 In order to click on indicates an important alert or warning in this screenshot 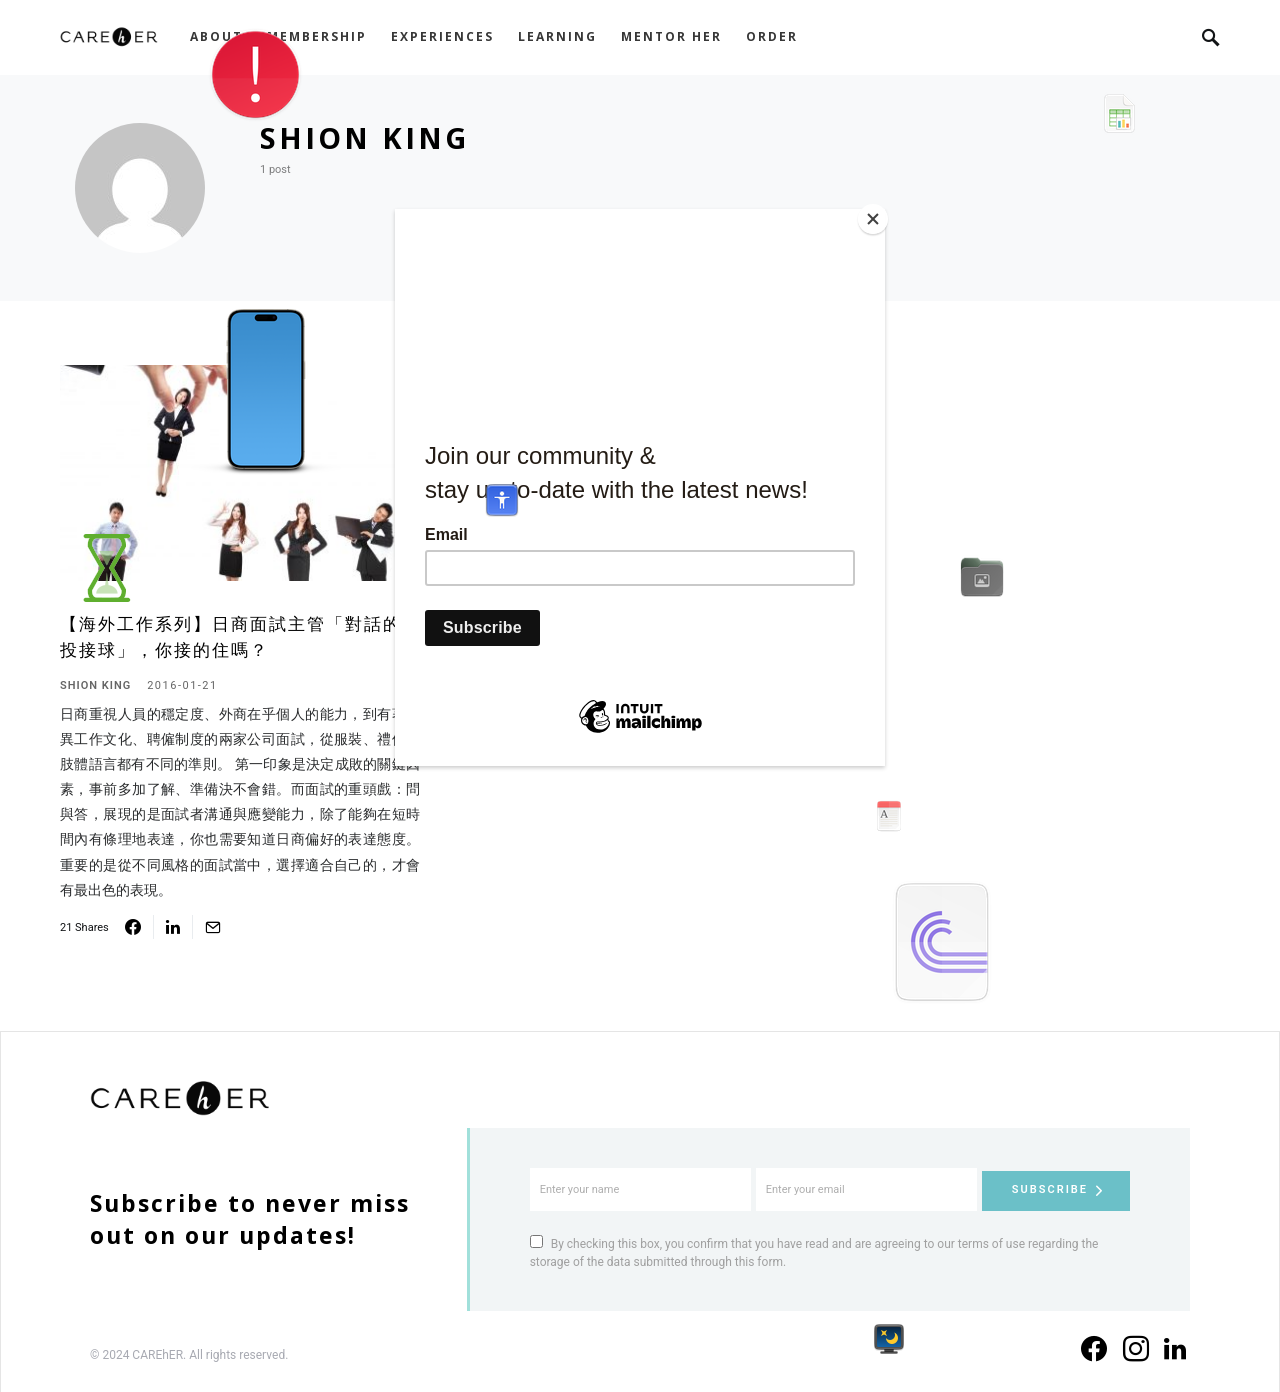, I will do `click(255, 74)`.